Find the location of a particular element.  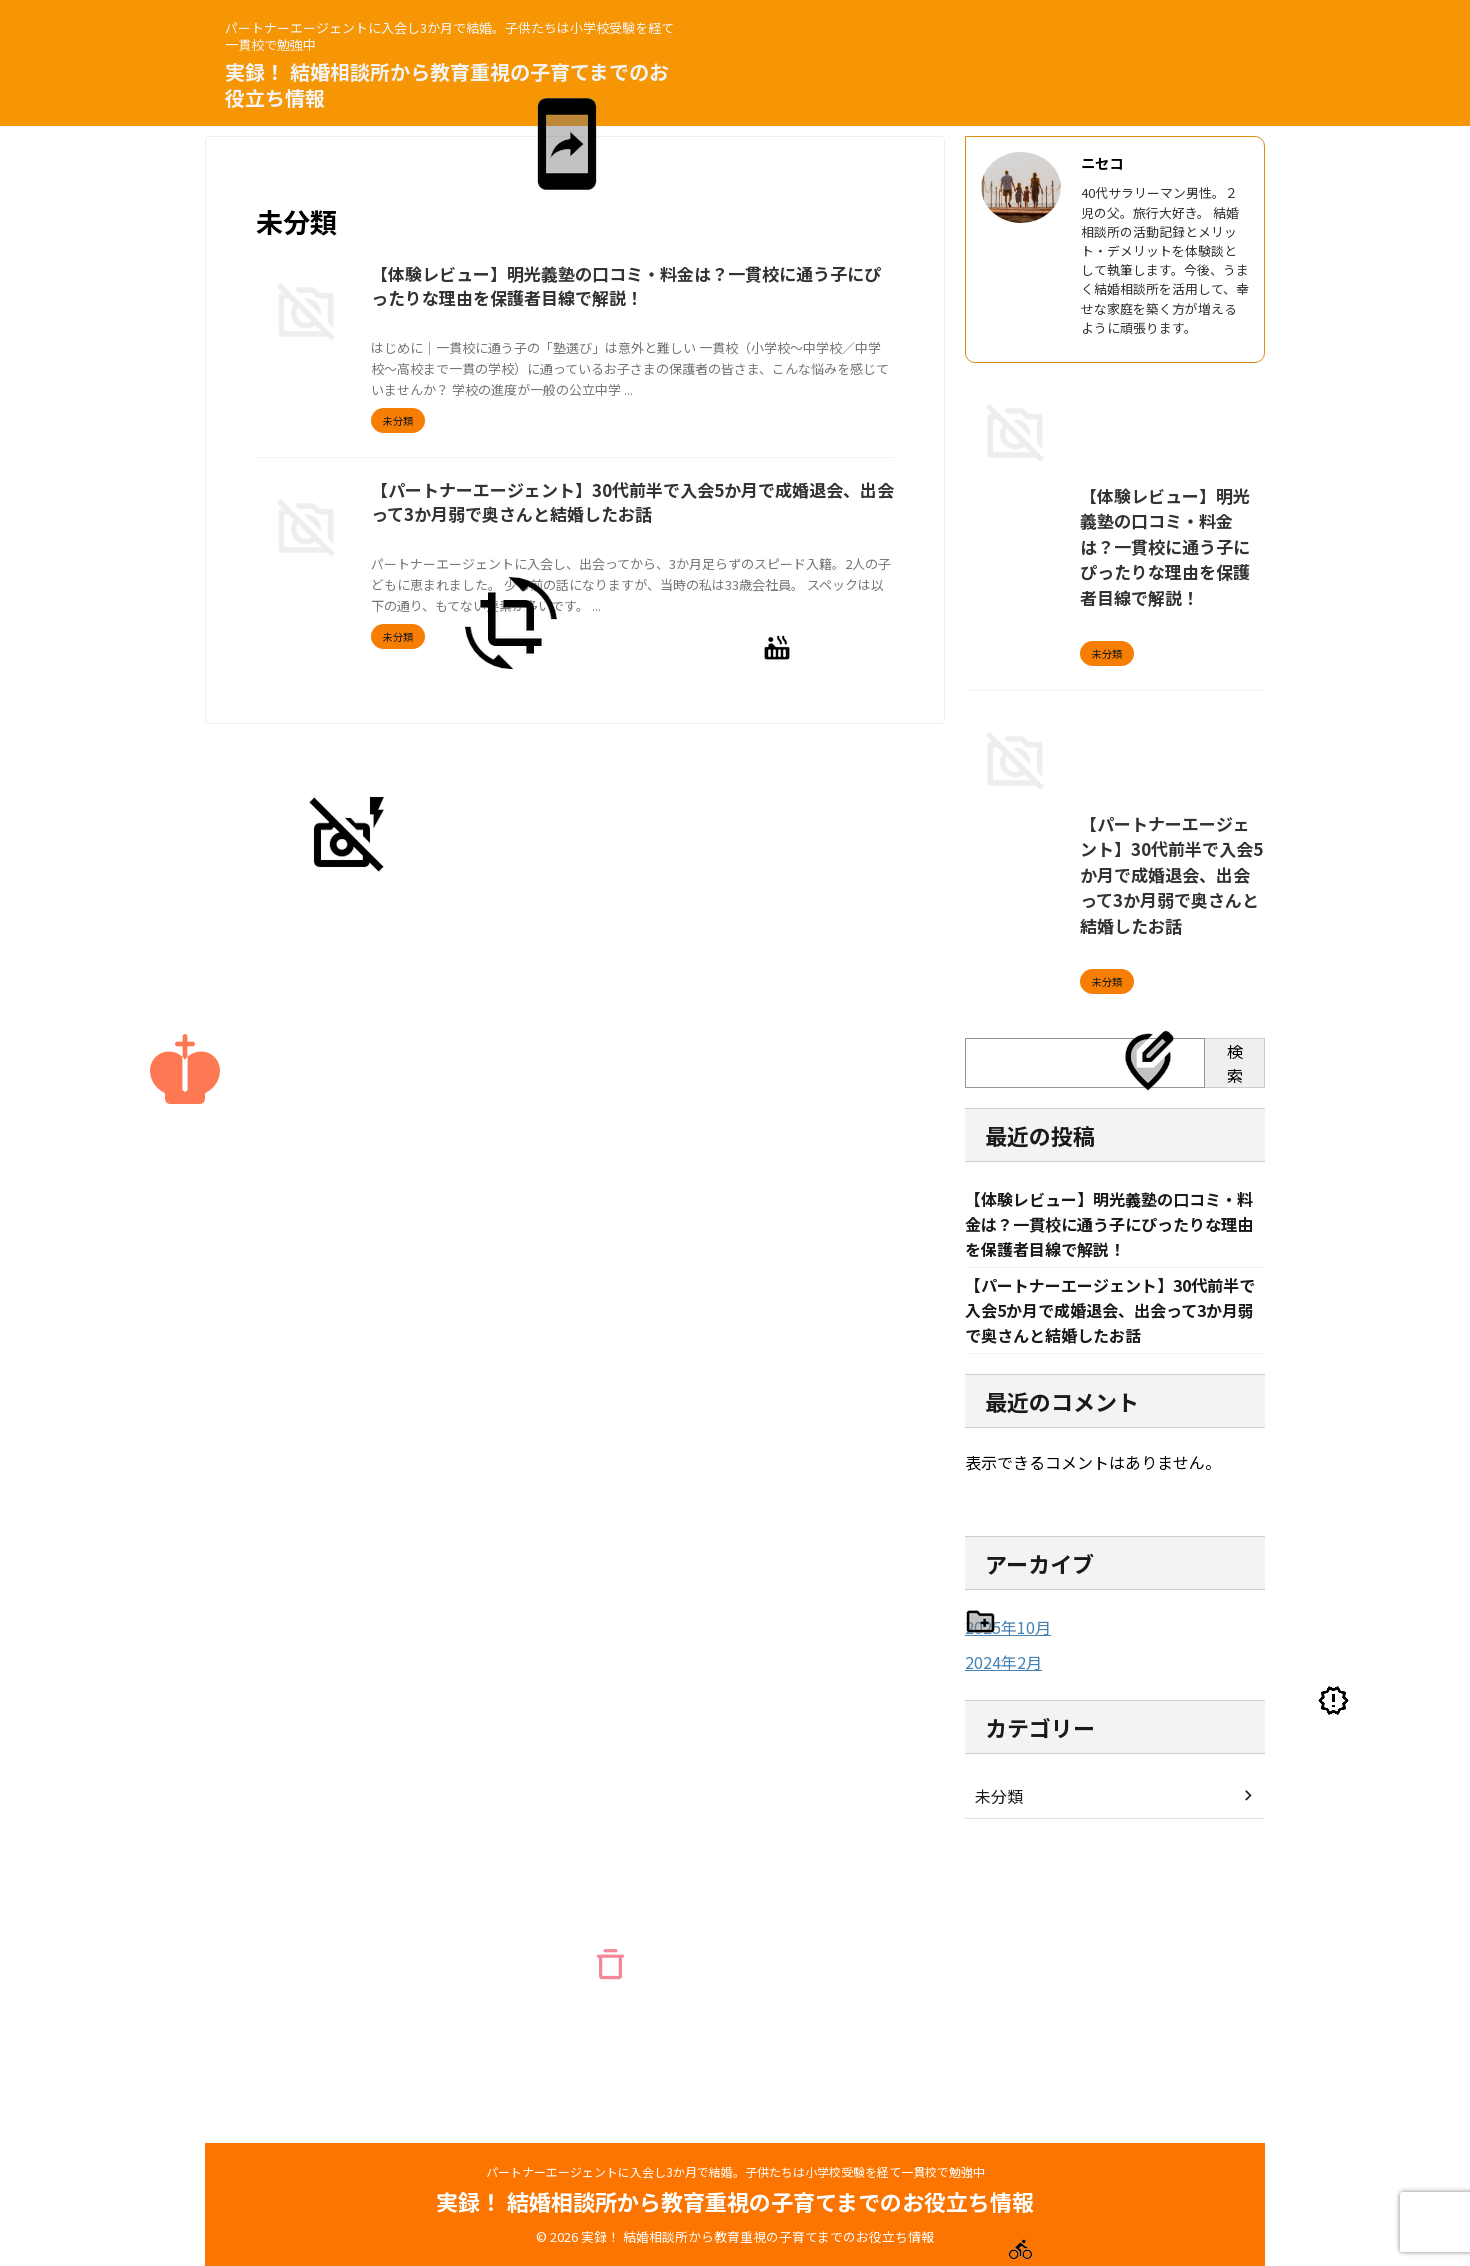

disable camera flash is located at coordinates (349, 832).